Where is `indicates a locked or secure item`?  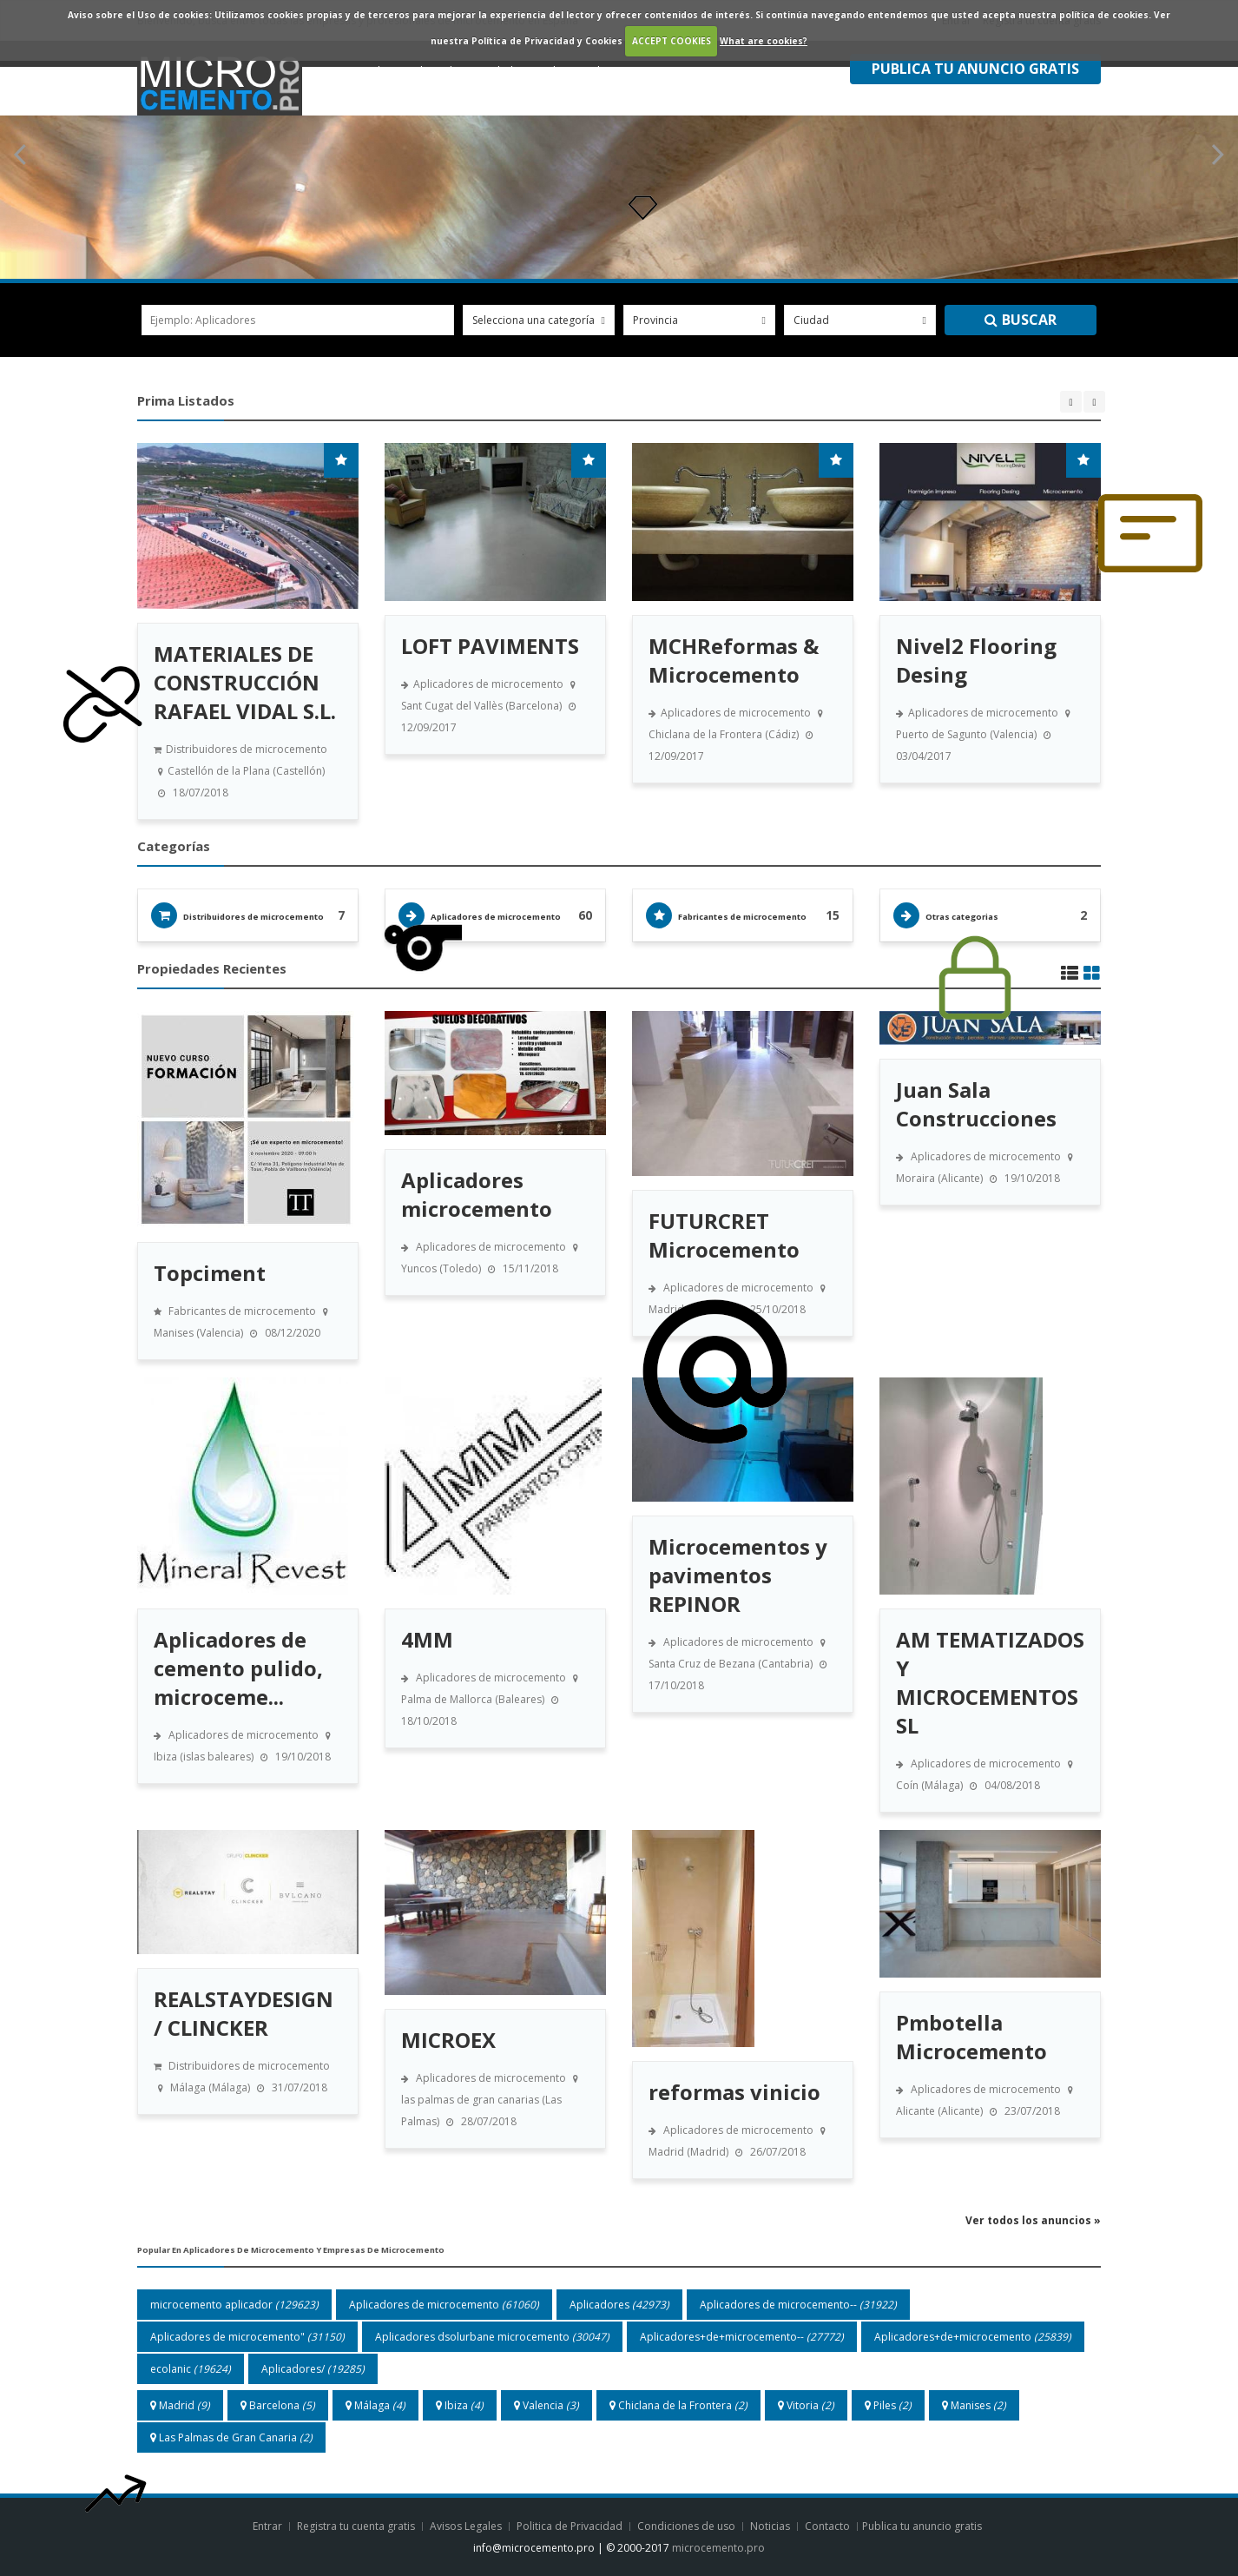
indicates a locked or secure item is located at coordinates (975, 980).